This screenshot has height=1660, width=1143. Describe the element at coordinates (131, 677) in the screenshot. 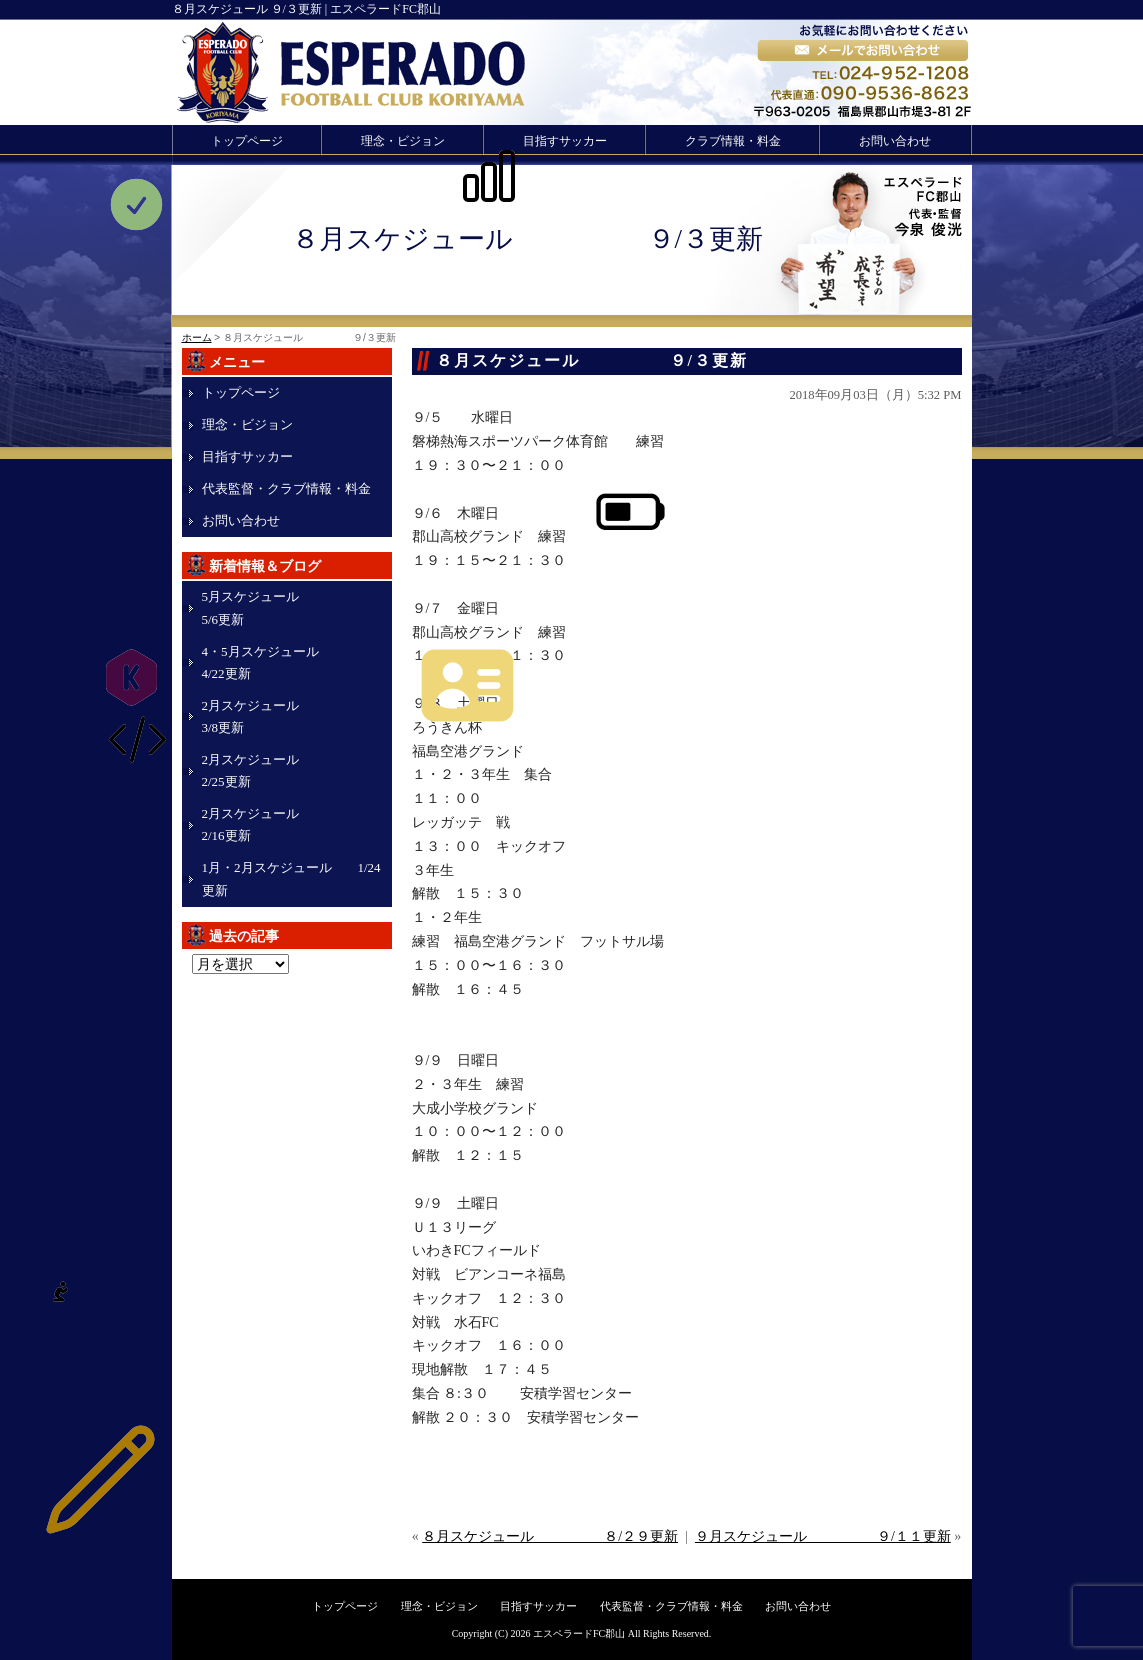

I see `indicates a keyboard shortcut or hotkey` at that location.